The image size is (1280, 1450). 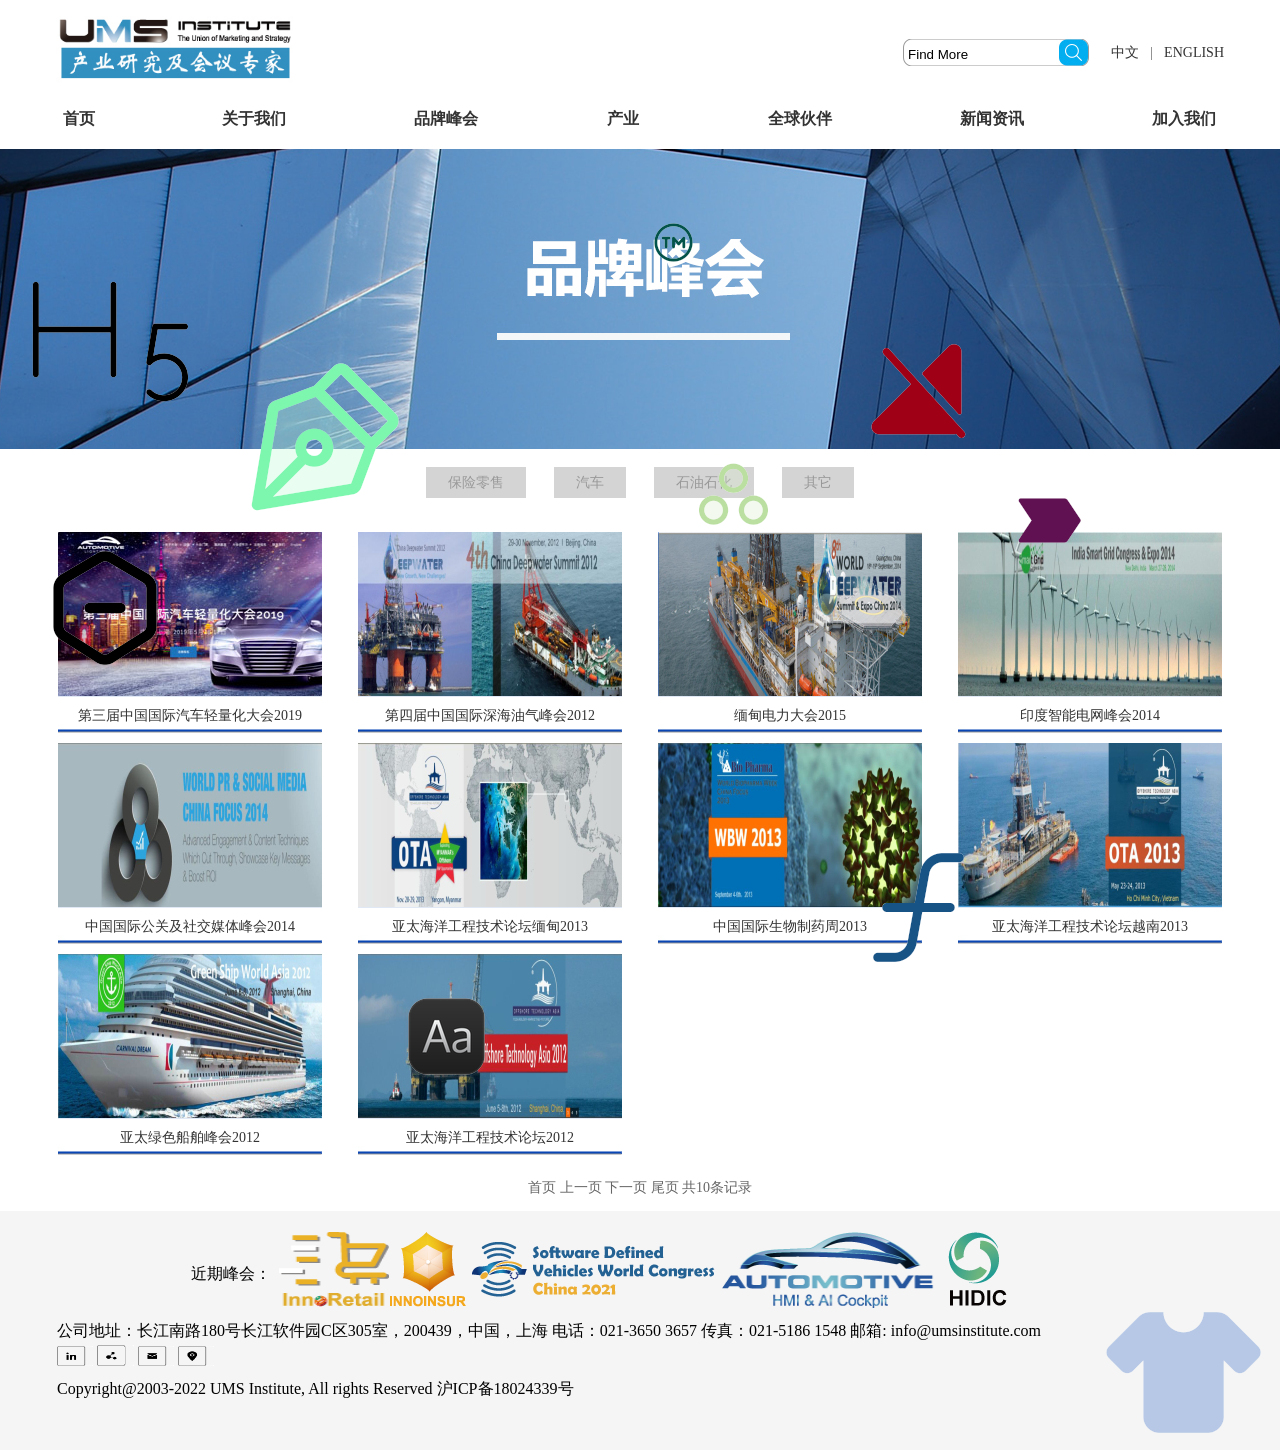 I want to click on apply a label or tag to an item, so click(x=1047, y=520).